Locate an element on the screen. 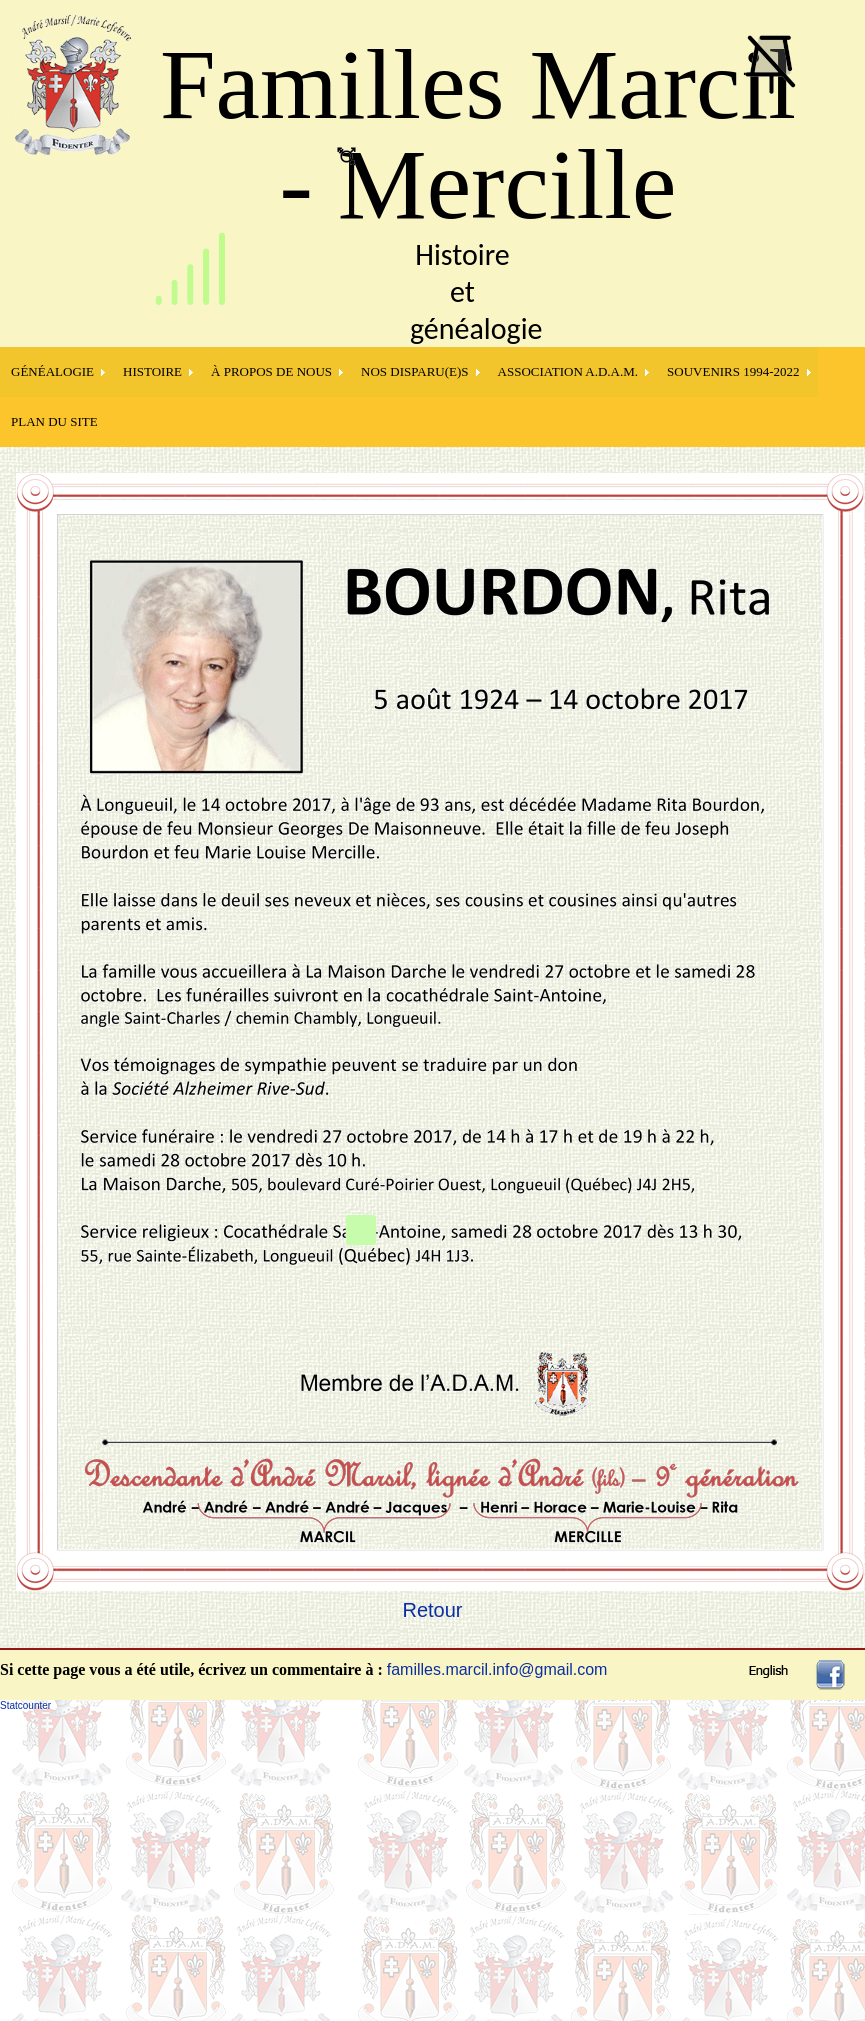 The height and width of the screenshot is (2021, 865). unpin this item is located at coordinates (771, 61).